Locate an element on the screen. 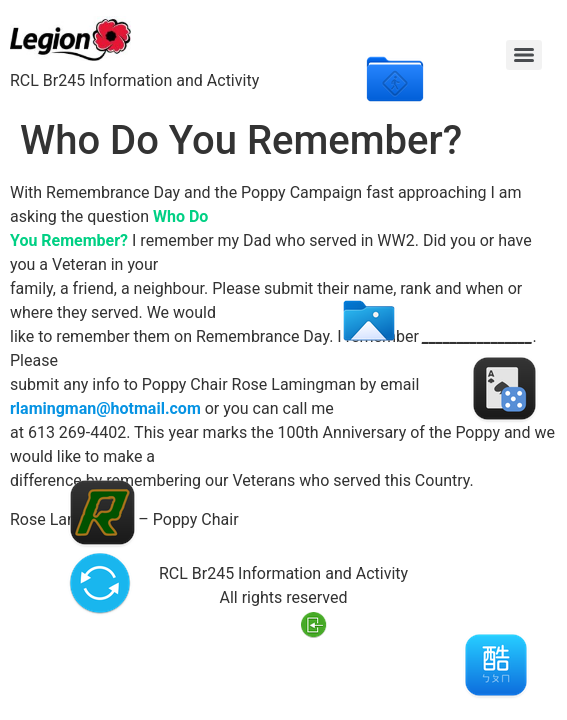 The height and width of the screenshot is (720, 567). access your public folder is located at coordinates (395, 79).